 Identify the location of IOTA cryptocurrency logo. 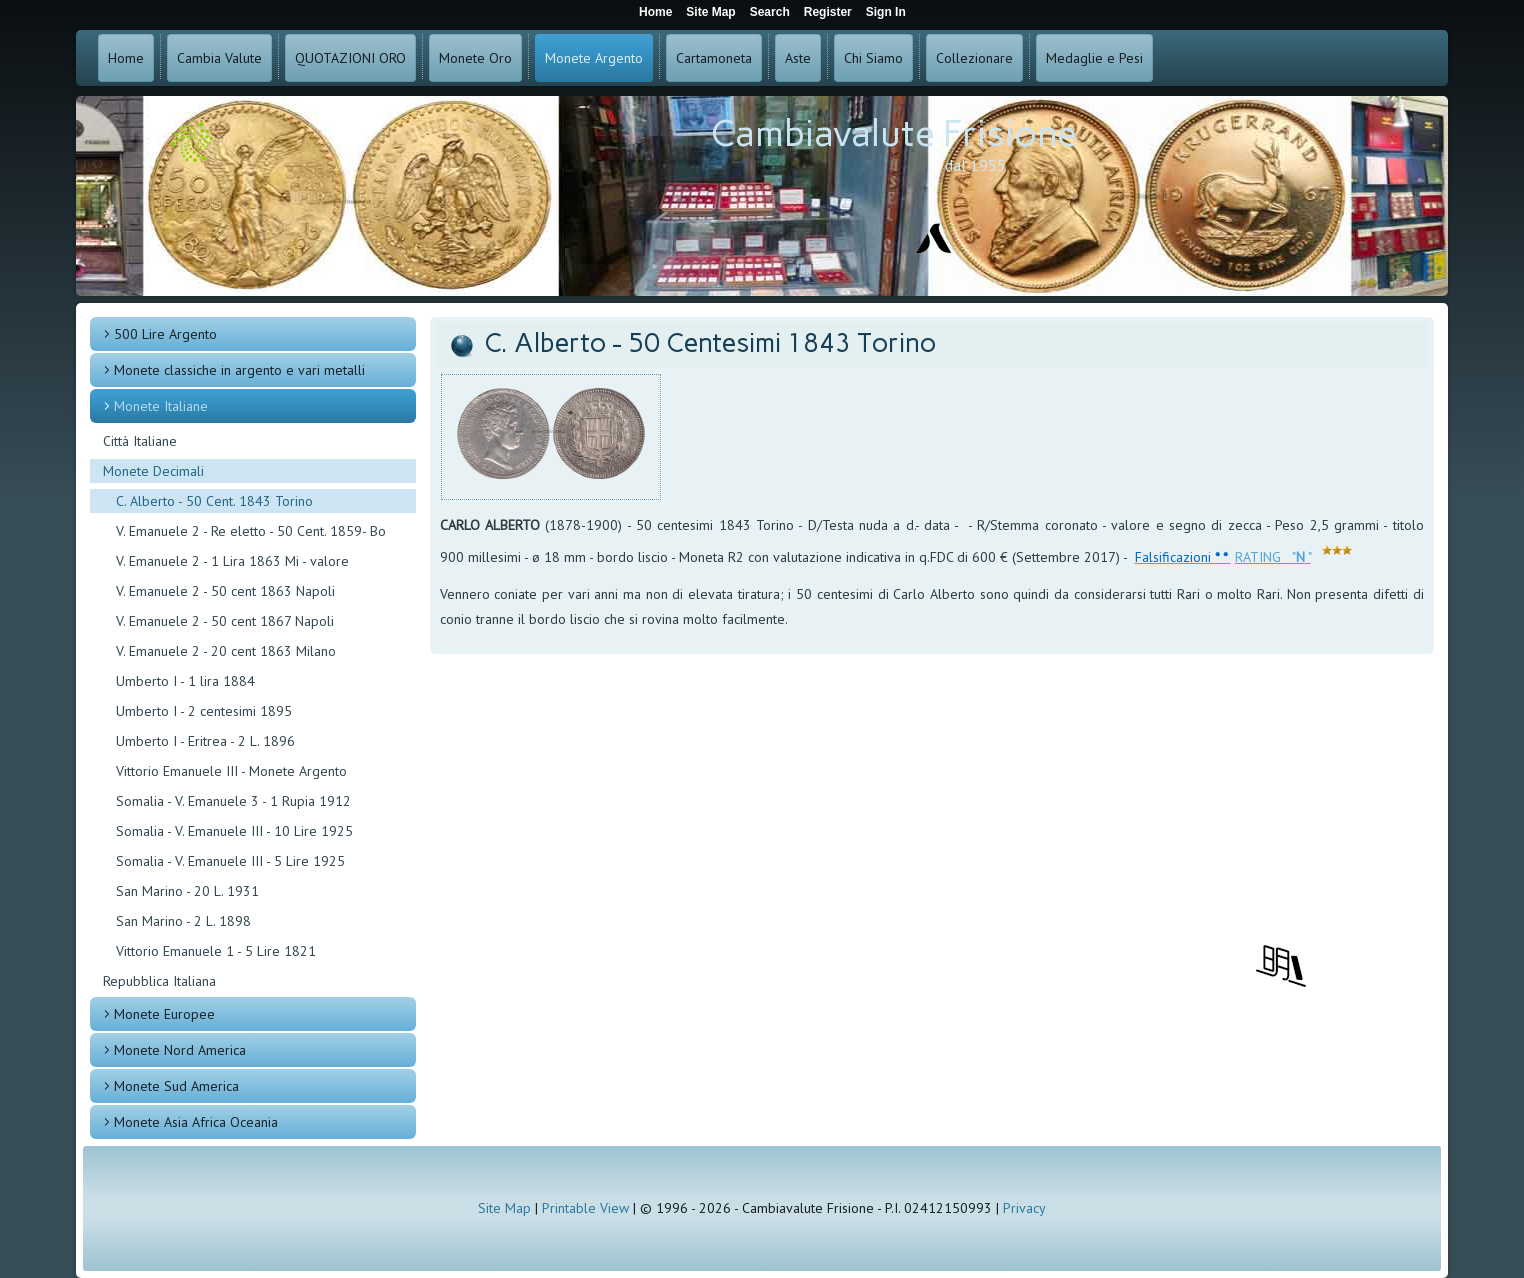
(192, 142).